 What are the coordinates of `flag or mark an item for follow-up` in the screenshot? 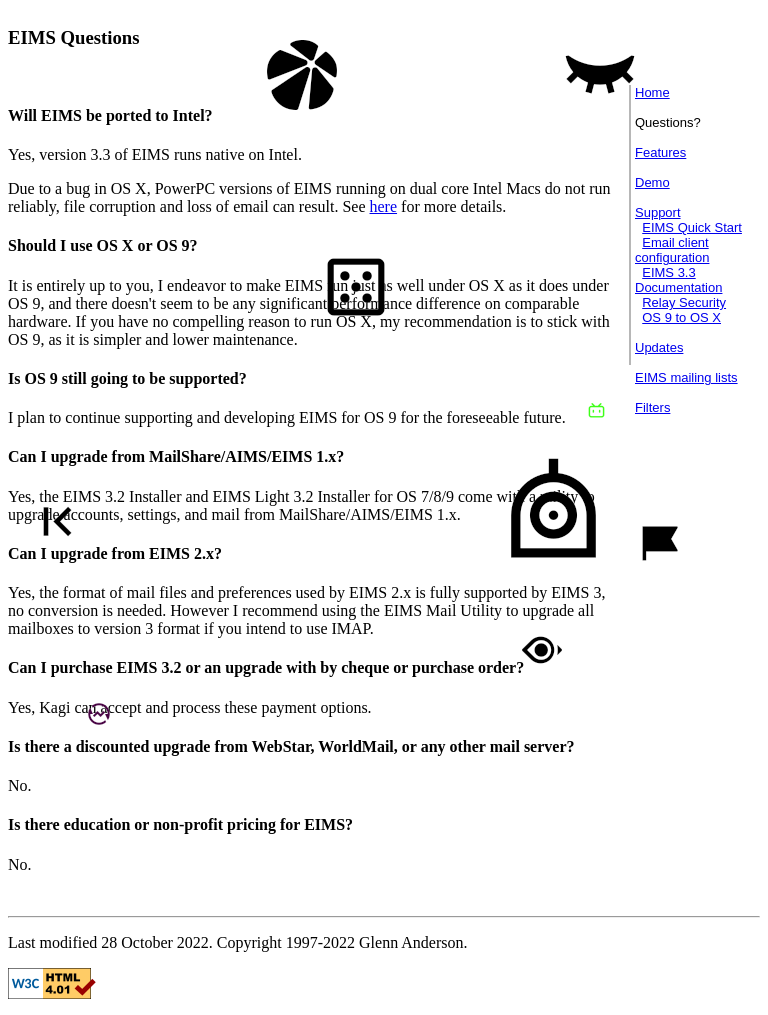 It's located at (660, 542).